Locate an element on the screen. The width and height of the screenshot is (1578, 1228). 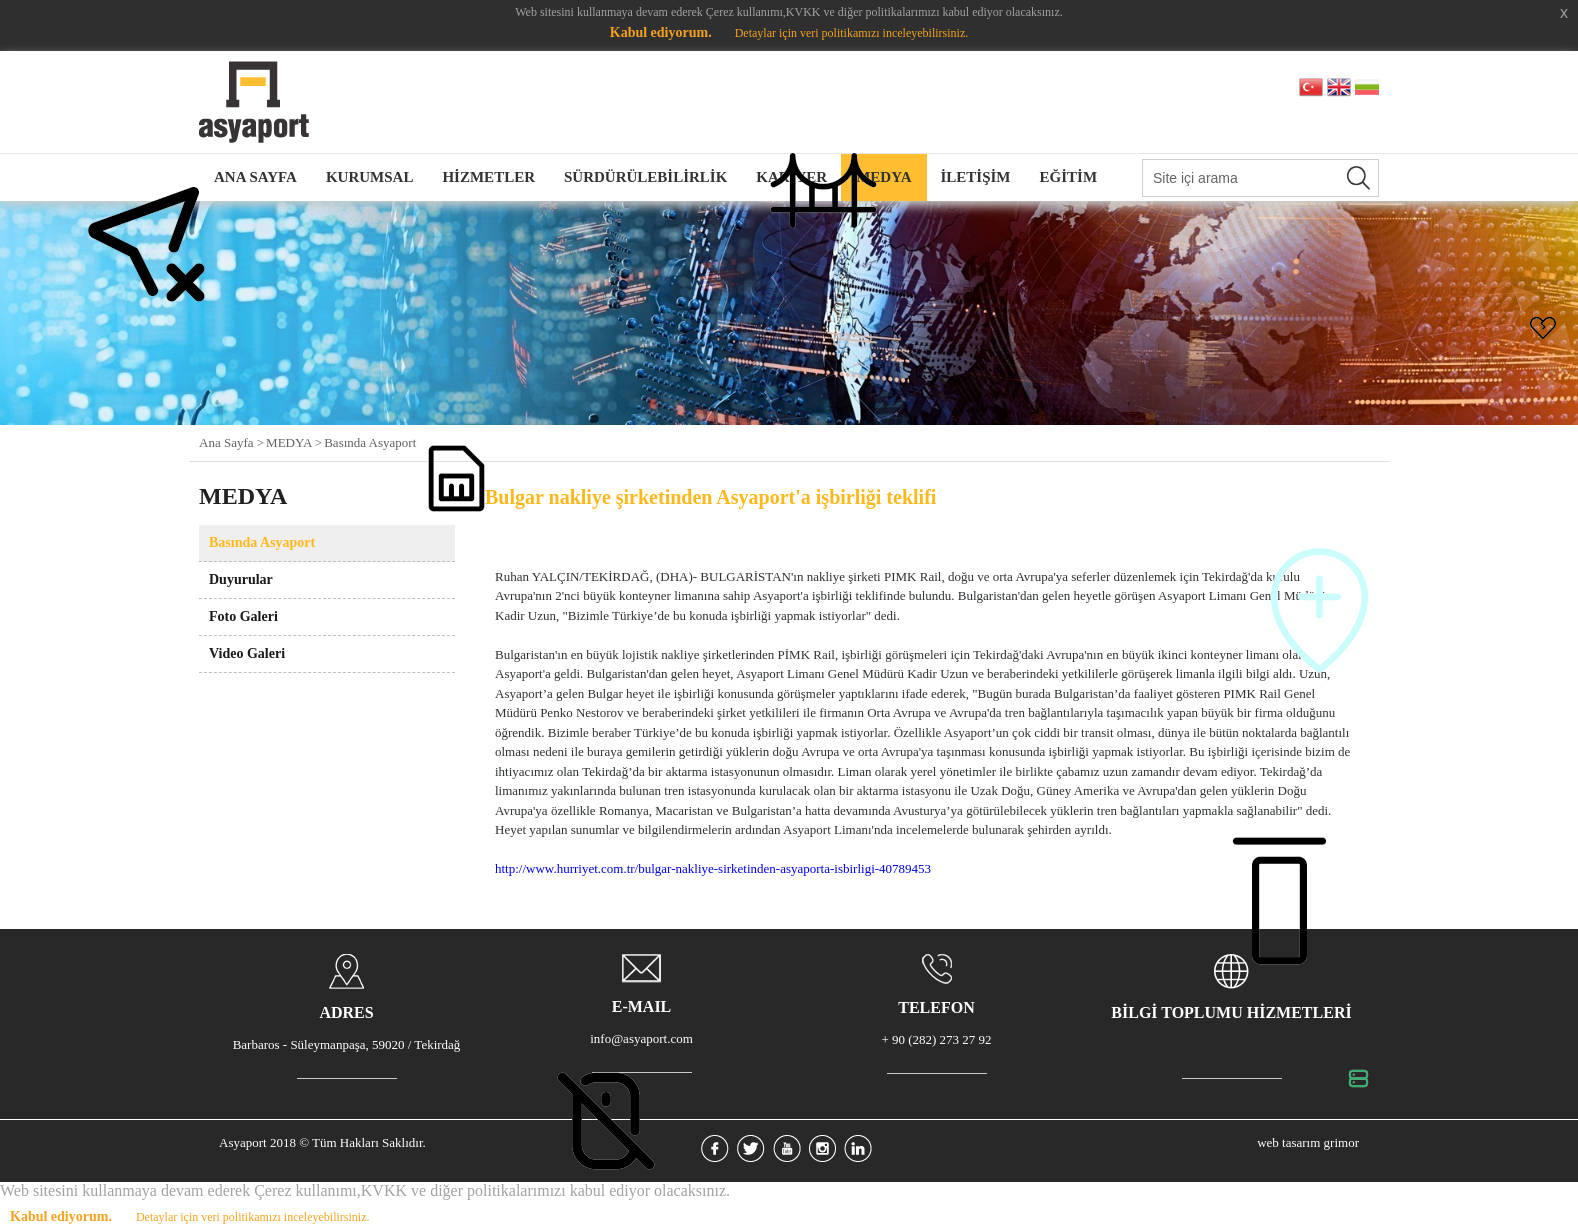
view server status is located at coordinates (1358, 1078).